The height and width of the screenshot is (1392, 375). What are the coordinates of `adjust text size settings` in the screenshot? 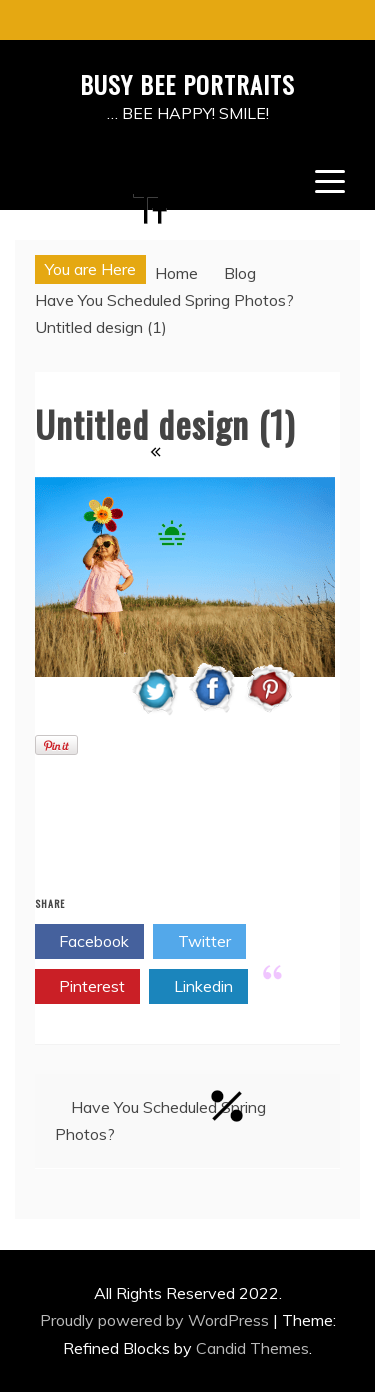 It's located at (151, 208).